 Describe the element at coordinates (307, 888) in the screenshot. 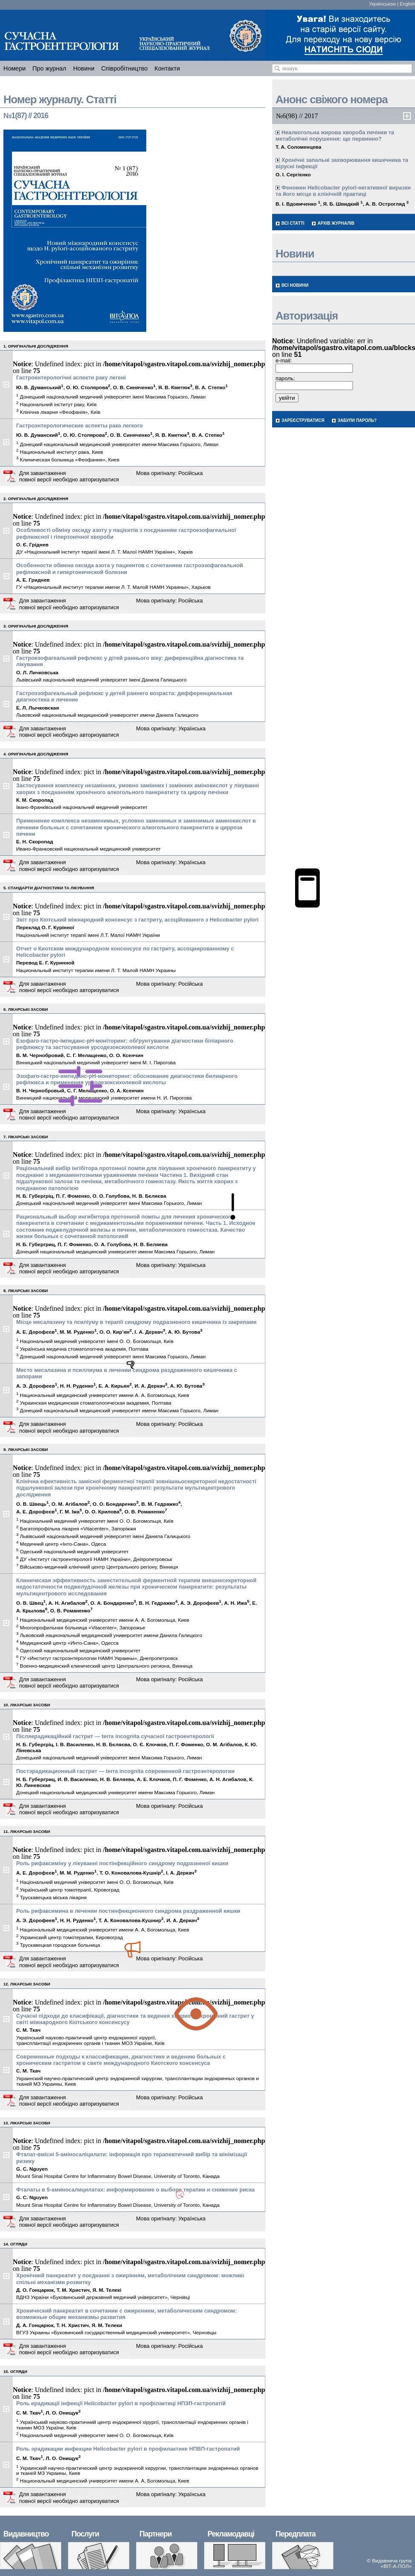

I see `manage mobile ad placements` at that location.